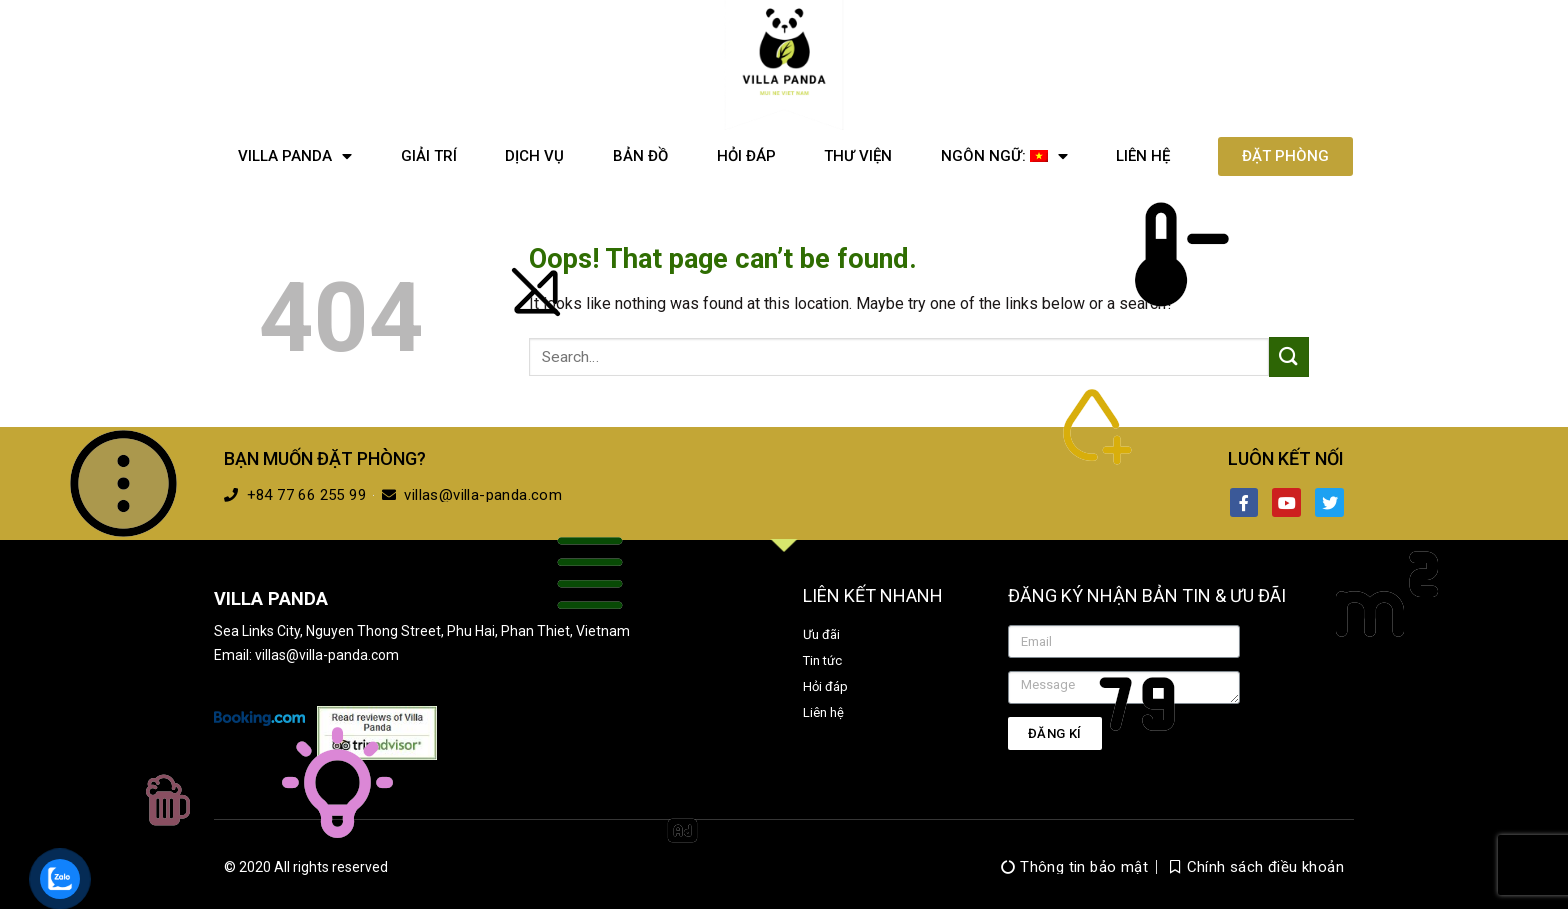 The width and height of the screenshot is (1568, 909). I want to click on decrease temperature setting, so click(1171, 254).